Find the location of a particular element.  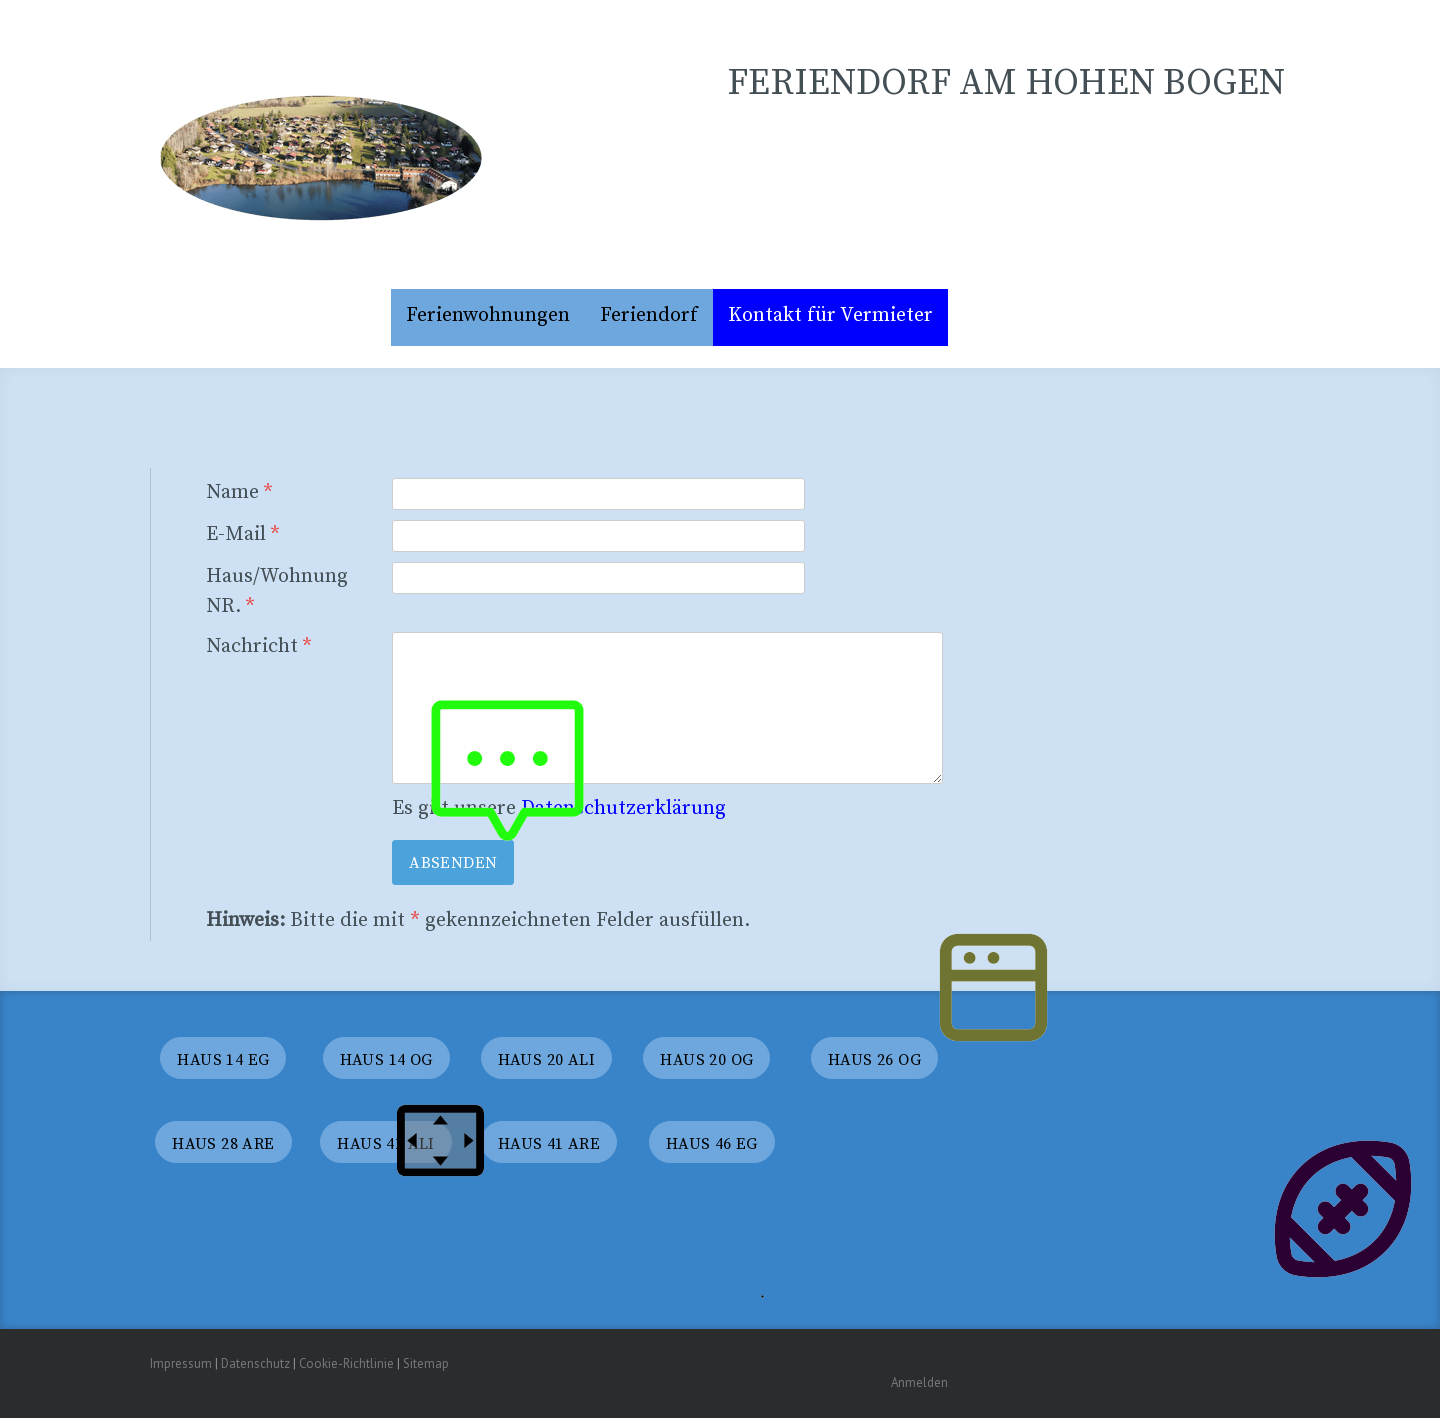

indicates an unread notification or new item is located at coordinates (762, 1296).